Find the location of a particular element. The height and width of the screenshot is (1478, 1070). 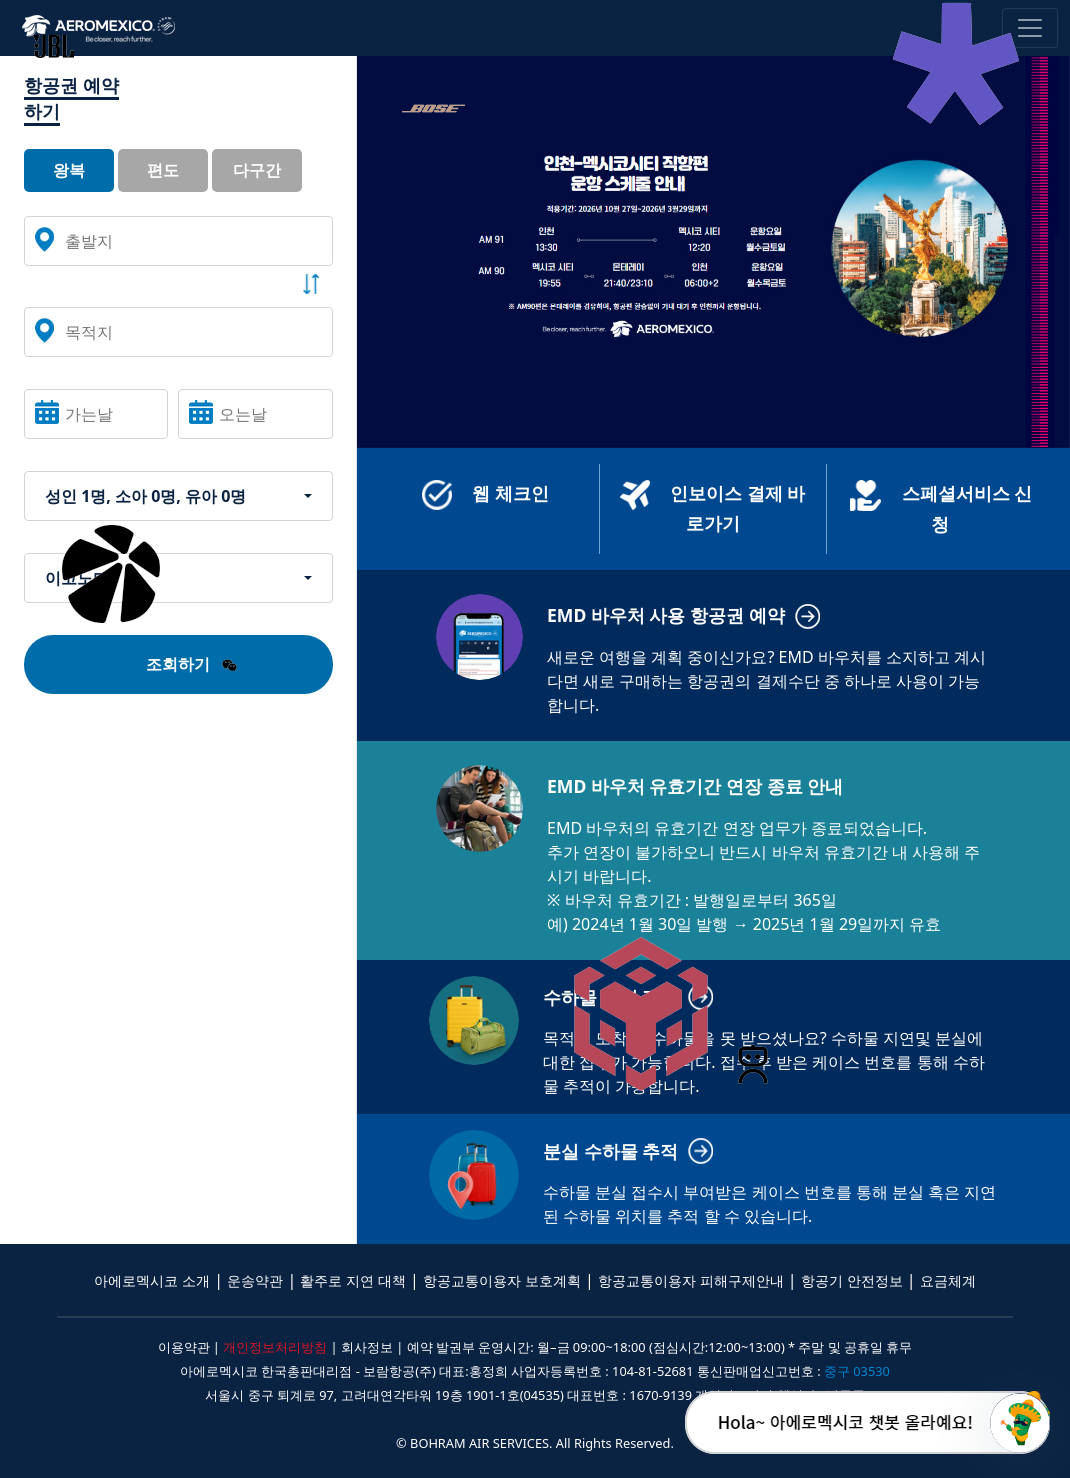

JBL brand logo is located at coordinates (53, 46).